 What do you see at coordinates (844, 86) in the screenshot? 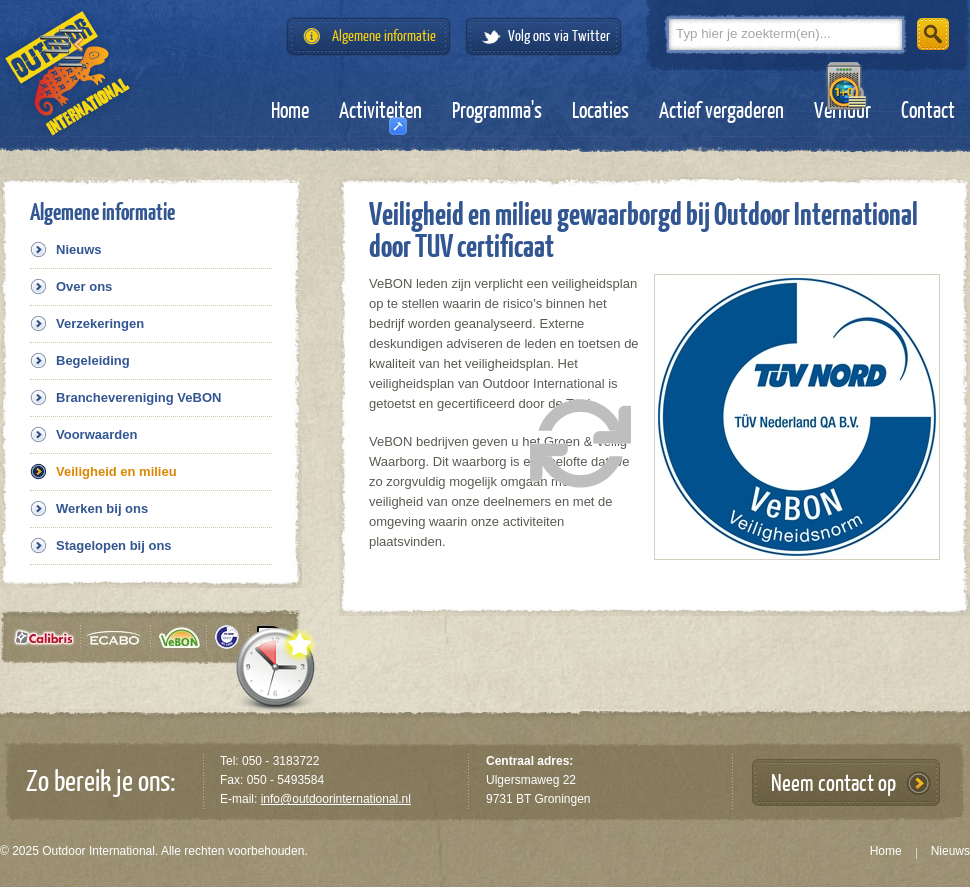
I see `locked RAID 10 storage array` at bounding box center [844, 86].